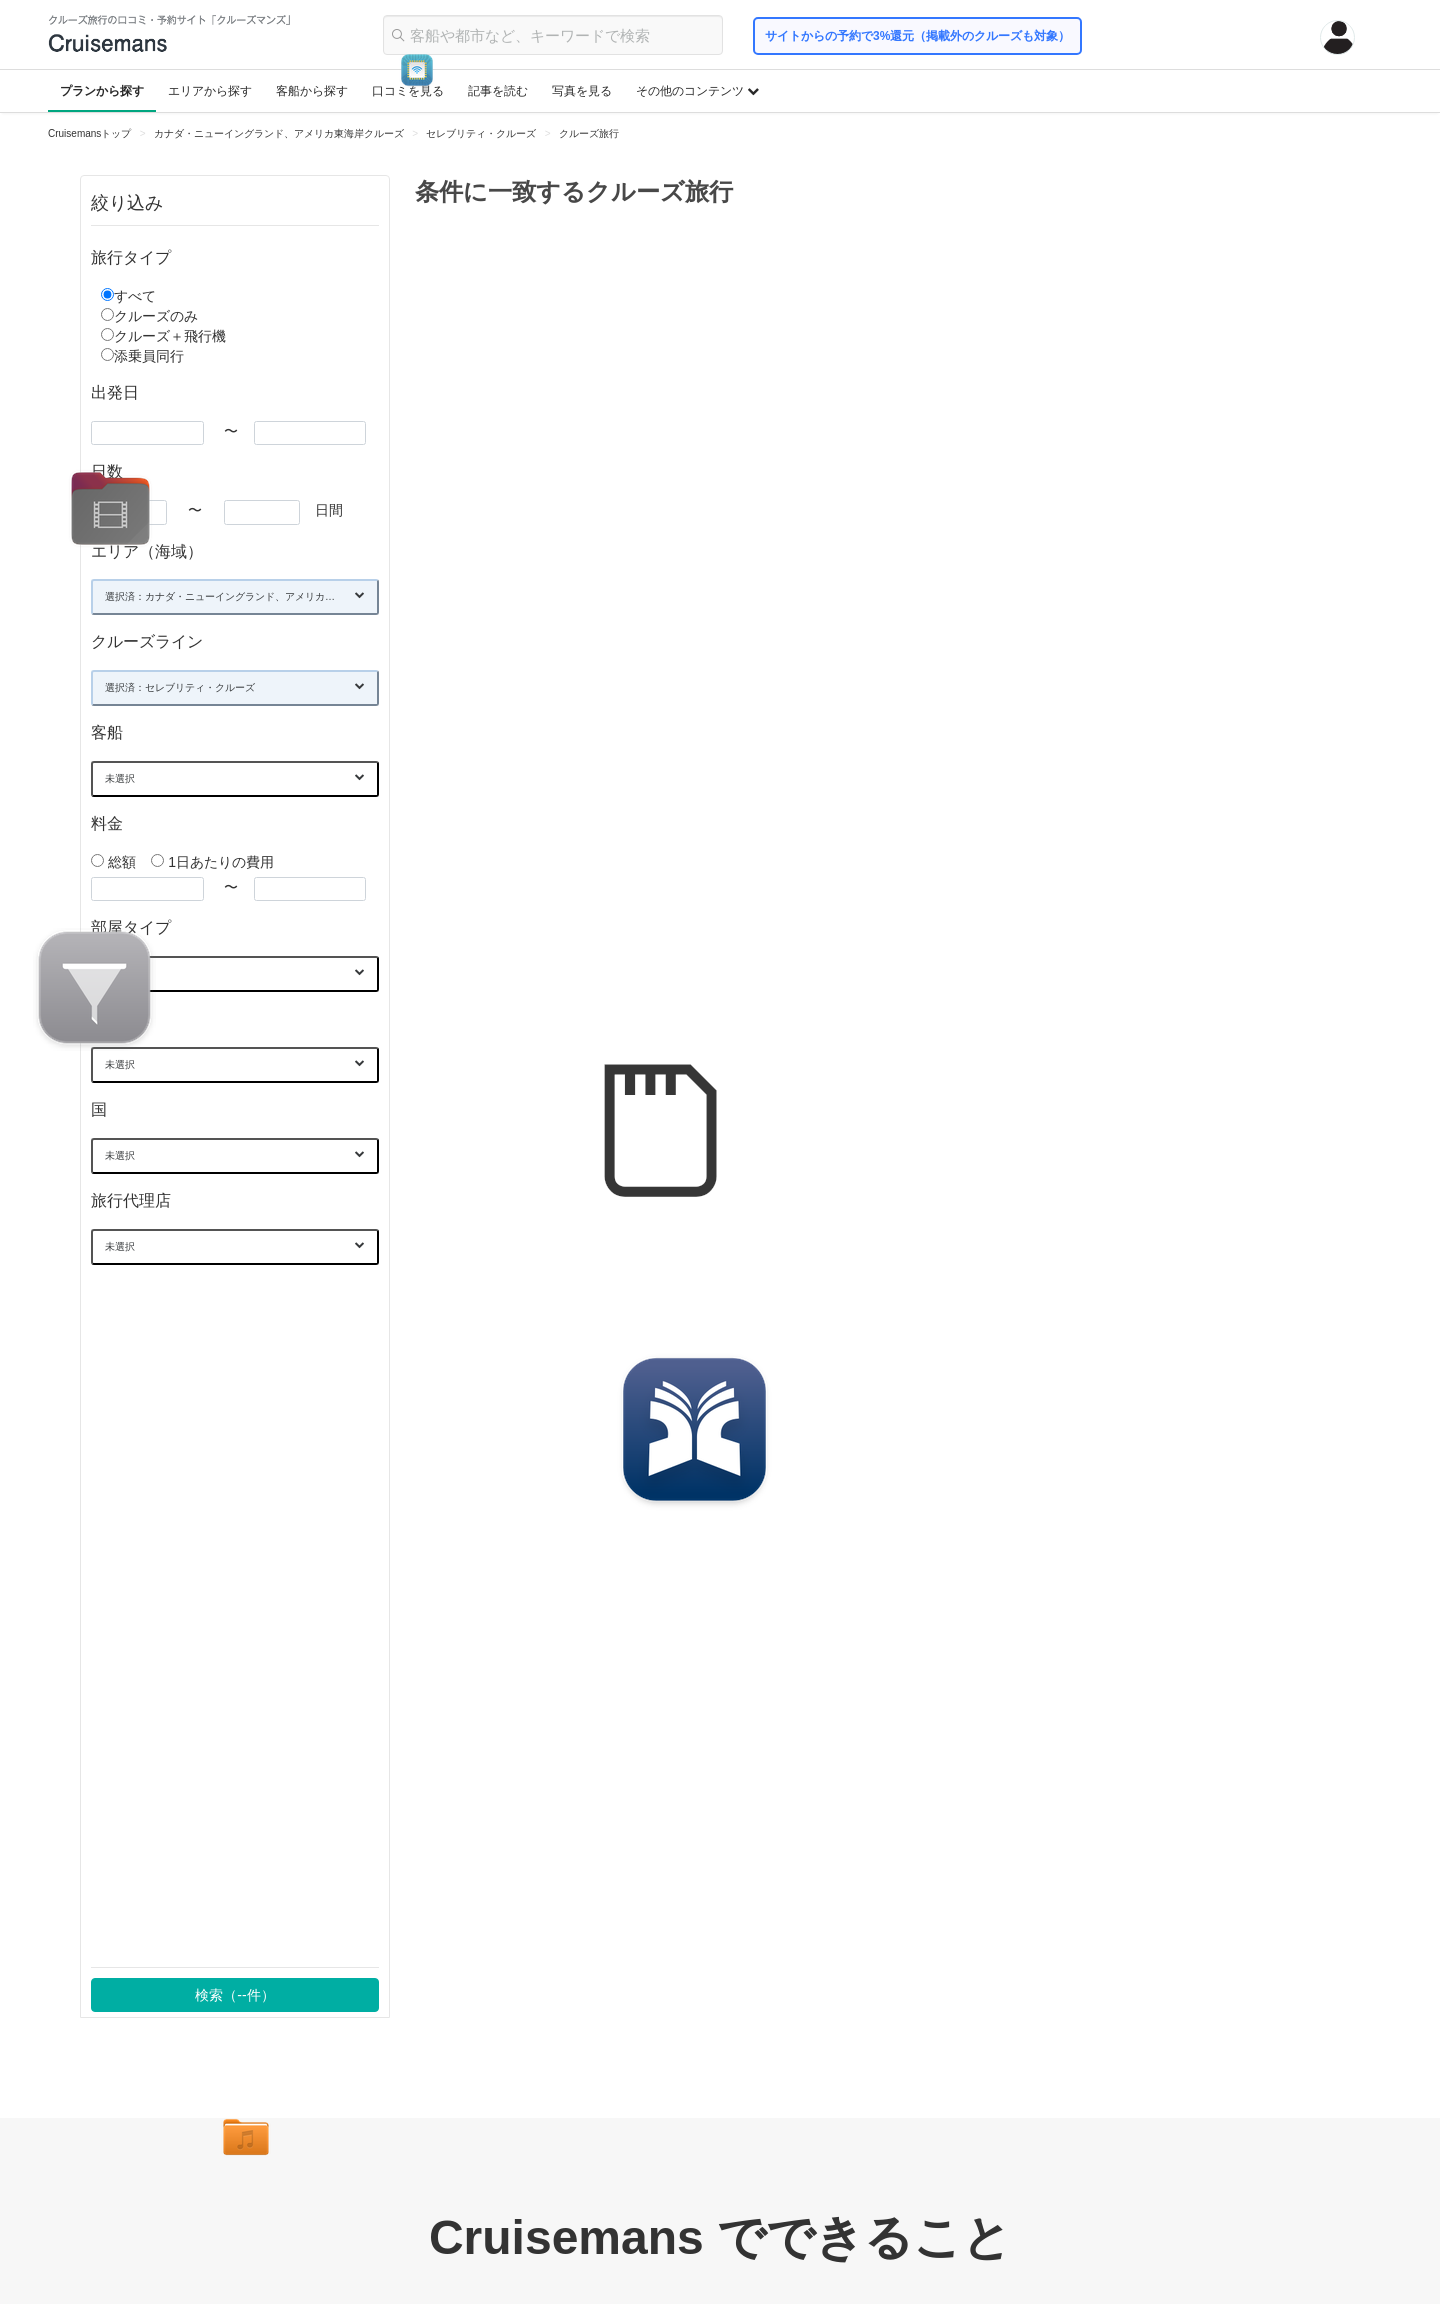 Image resolution: width=1440 pixels, height=2304 pixels. I want to click on open your videos folder, so click(110, 508).